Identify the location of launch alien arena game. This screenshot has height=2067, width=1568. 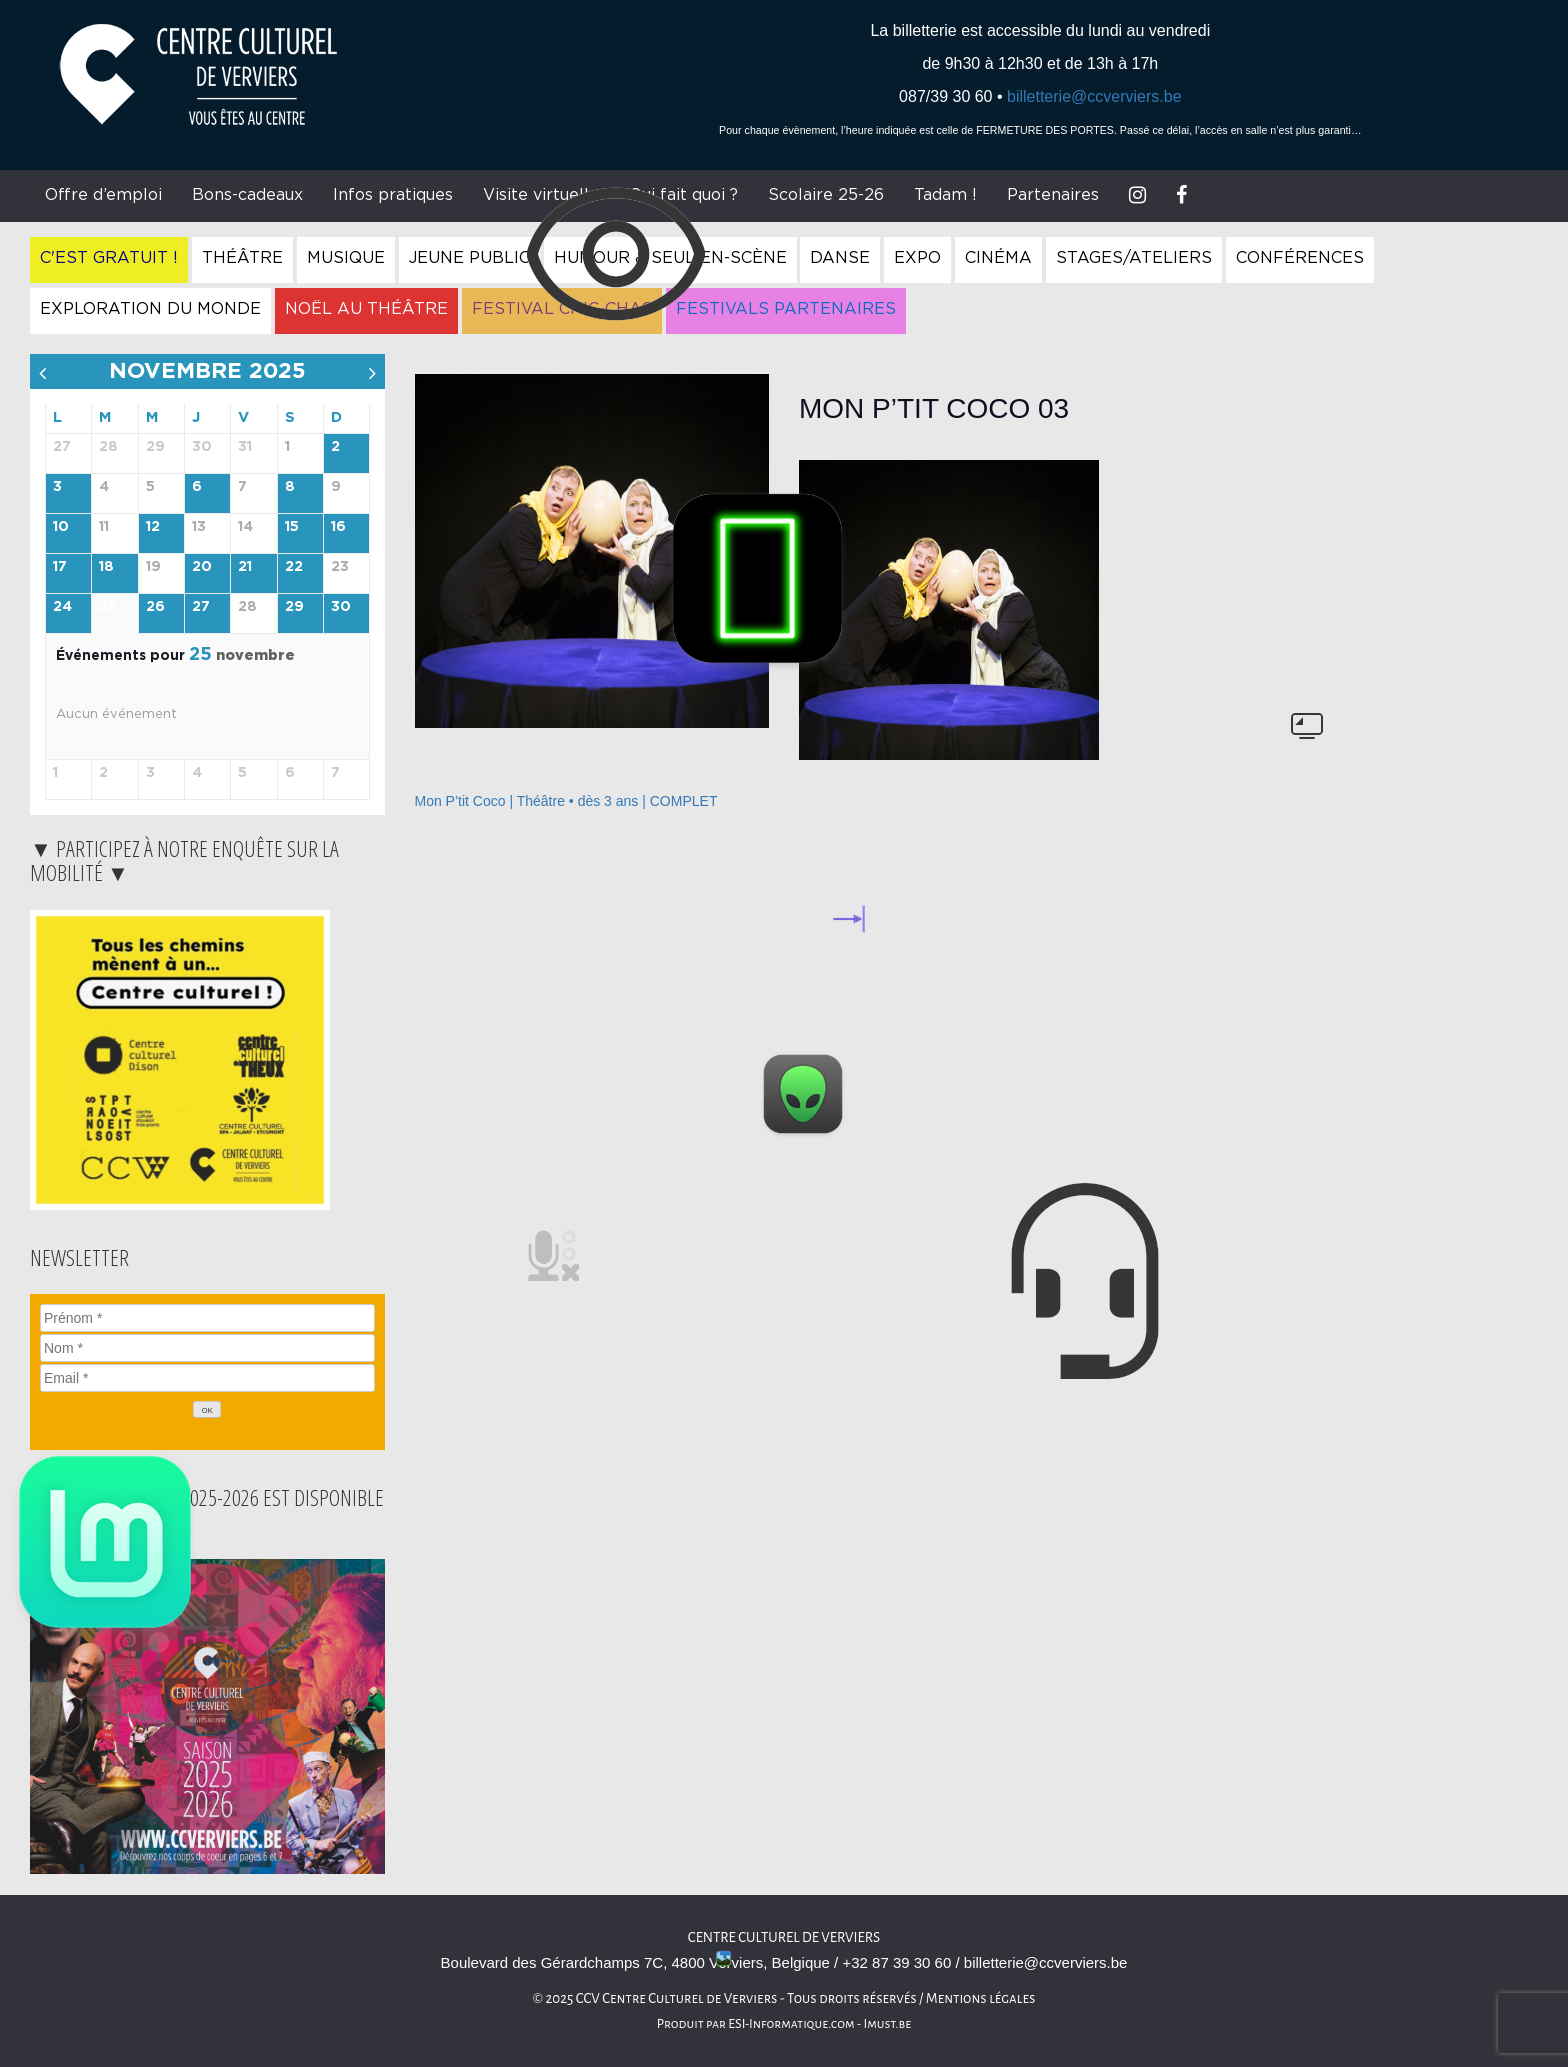
(803, 1094).